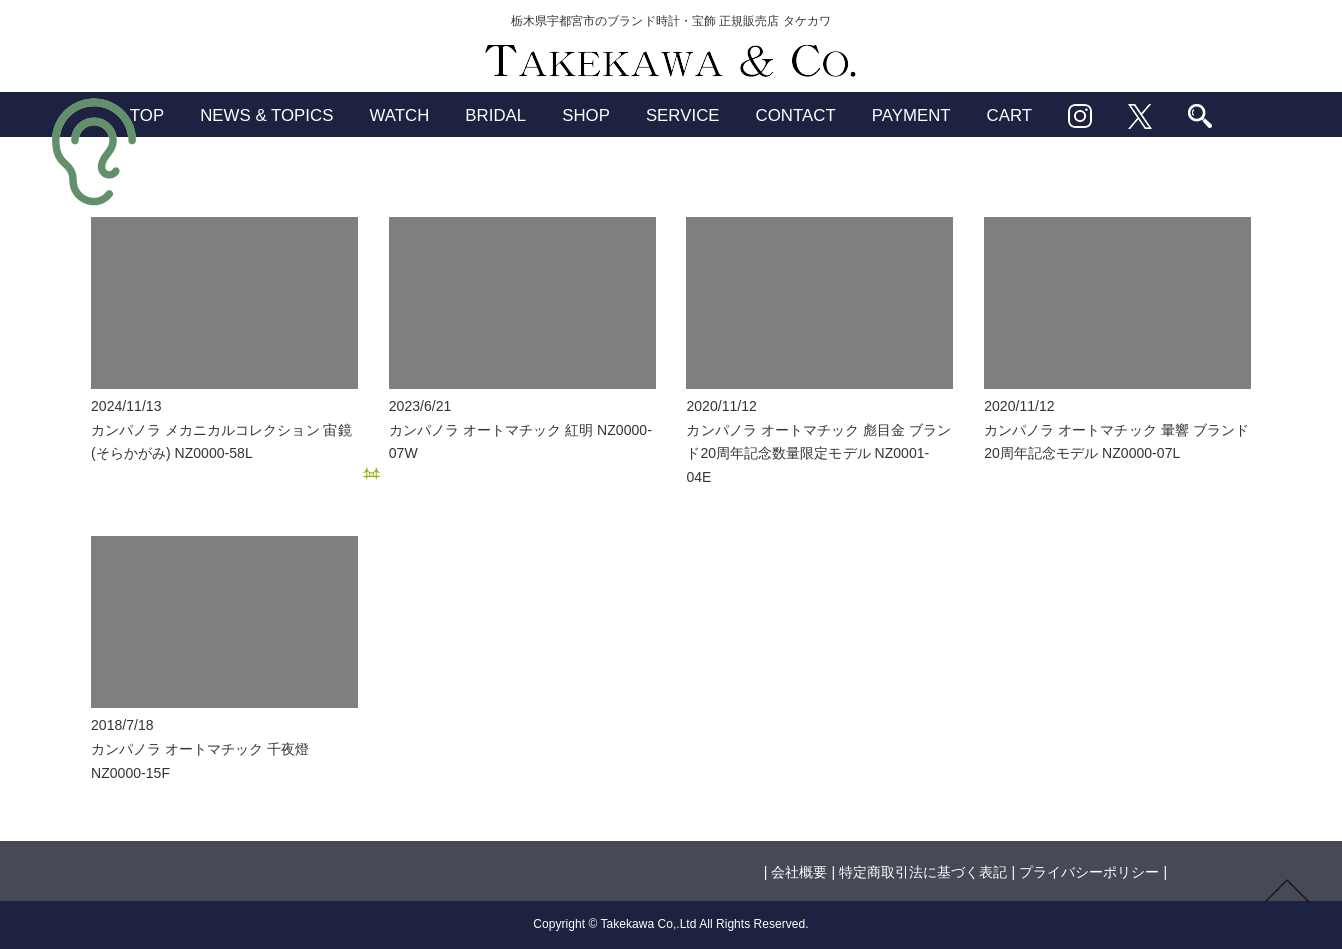 This screenshot has height=949, width=1342. I want to click on view nearby bridges or crossings, so click(371, 473).